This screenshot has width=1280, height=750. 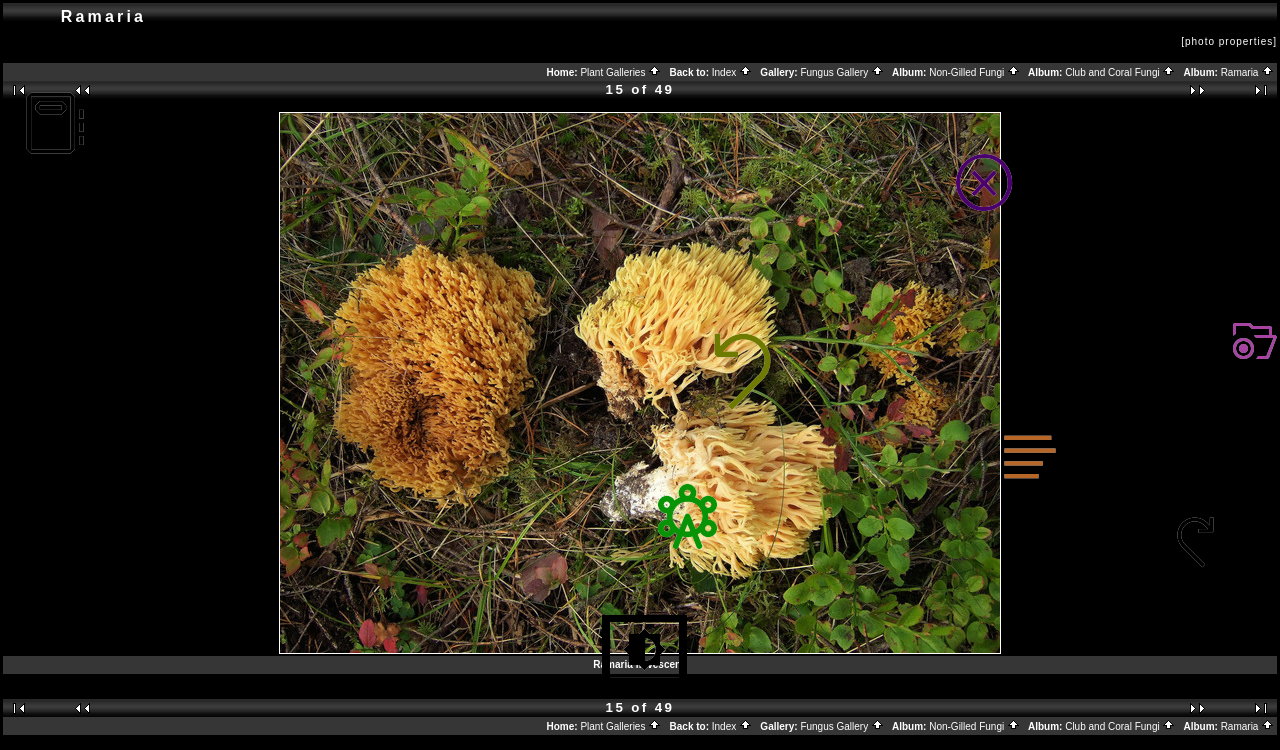 I want to click on redo the last undone action, so click(x=1196, y=540).